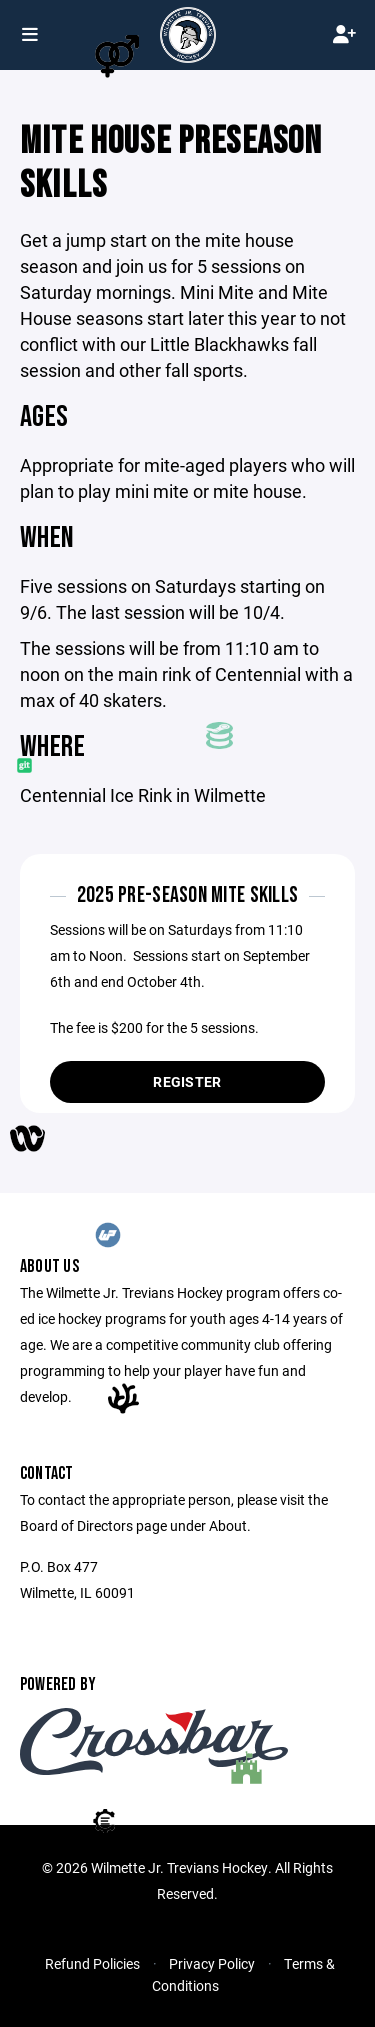  What do you see at coordinates (27, 1138) in the screenshot?
I see `open Webex video conferencing app` at bounding box center [27, 1138].